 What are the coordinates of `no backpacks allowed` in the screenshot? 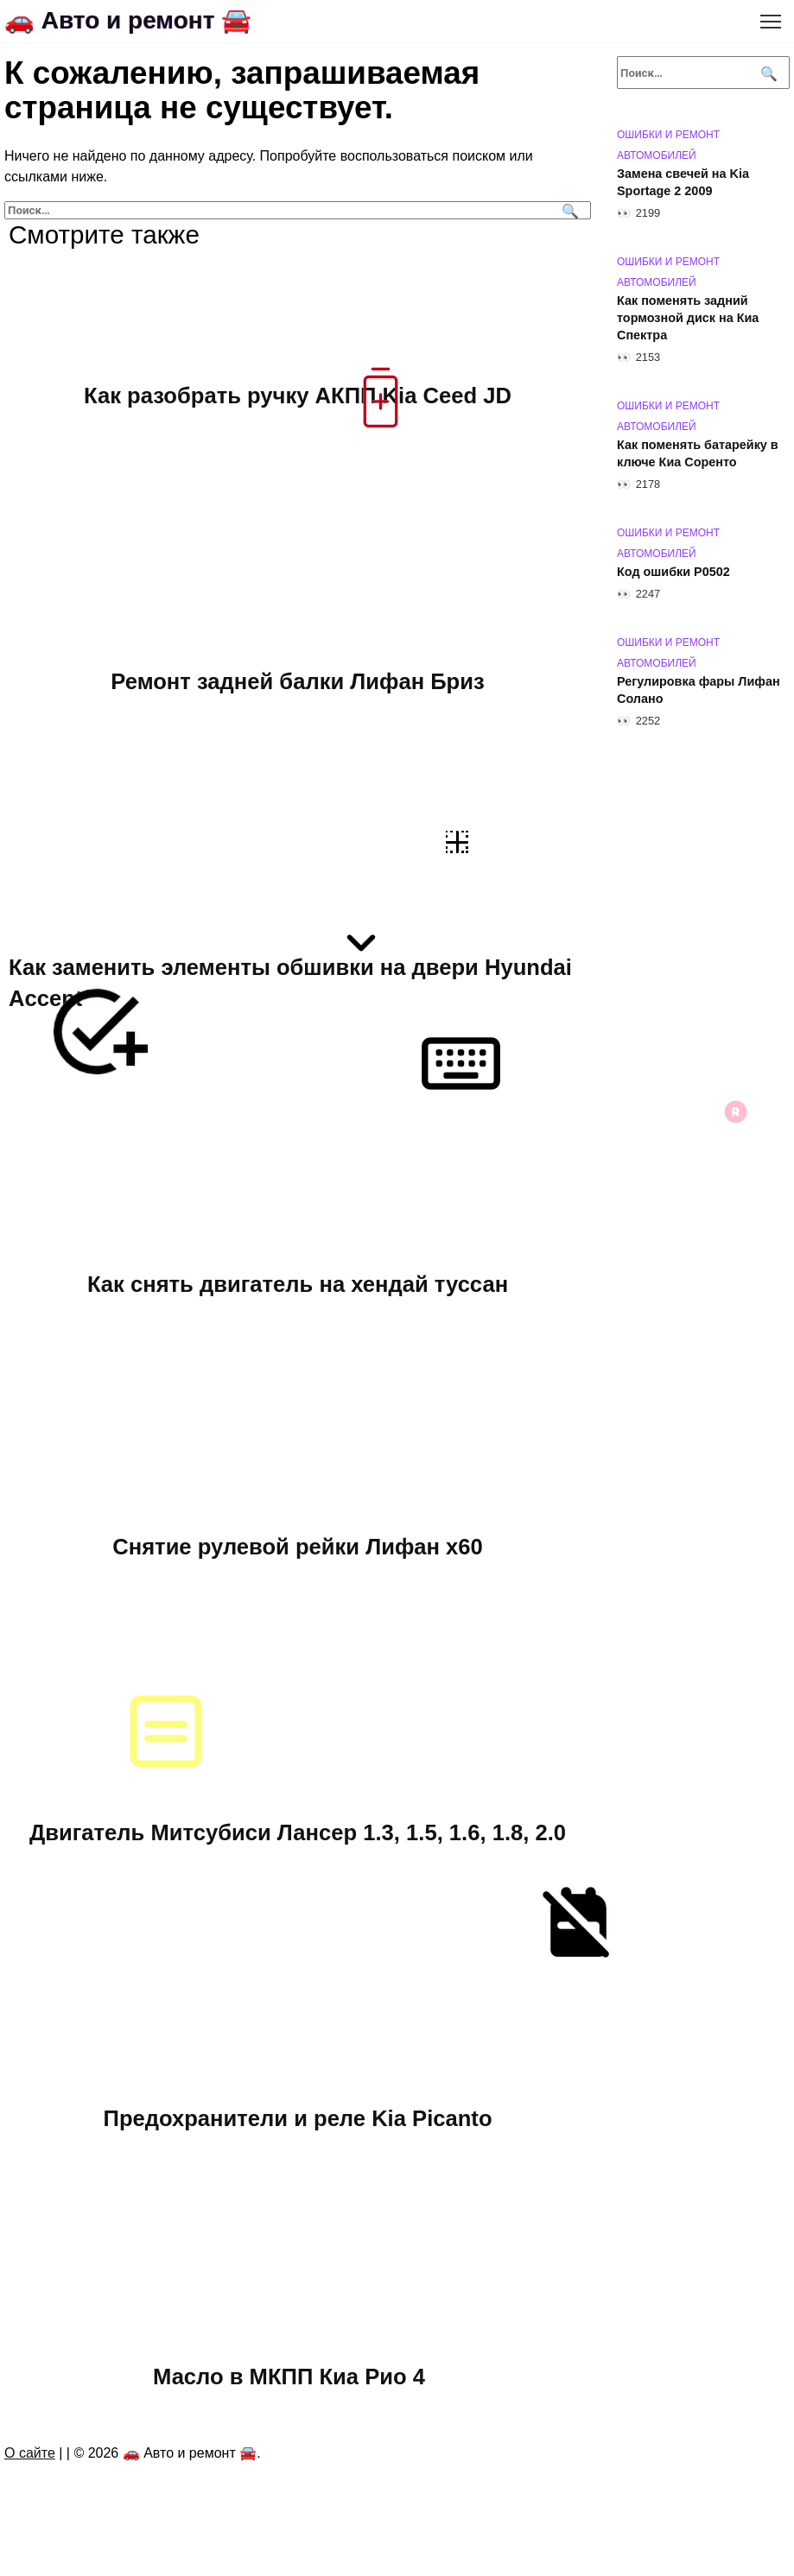 It's located at (578, 1921).